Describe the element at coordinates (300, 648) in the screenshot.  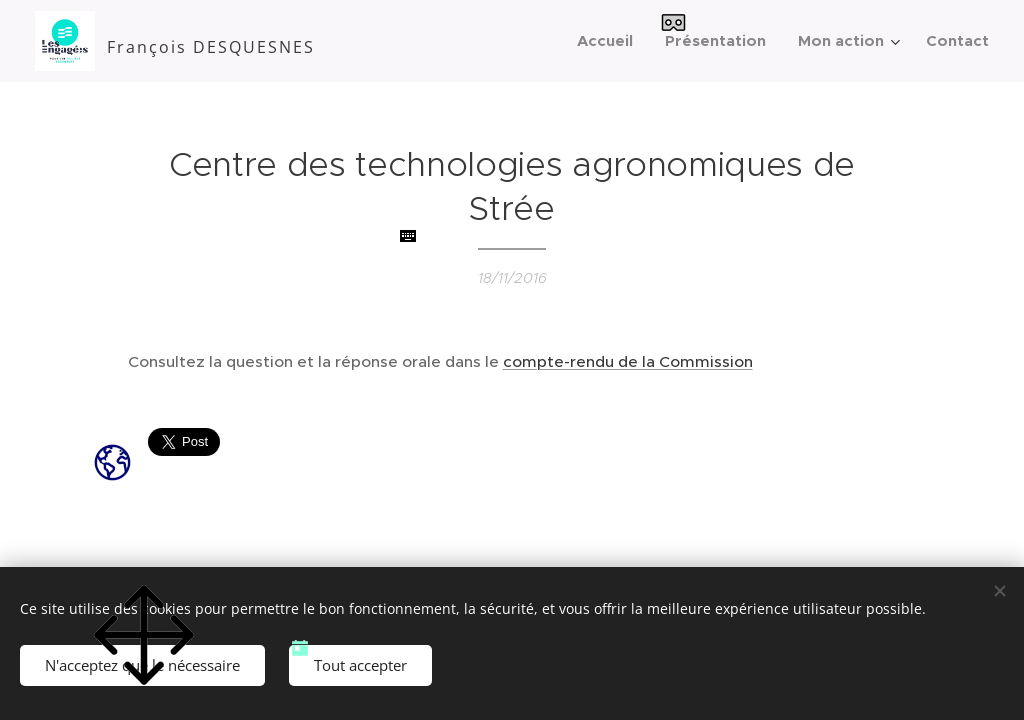
I see `view today's date or events` at that location.